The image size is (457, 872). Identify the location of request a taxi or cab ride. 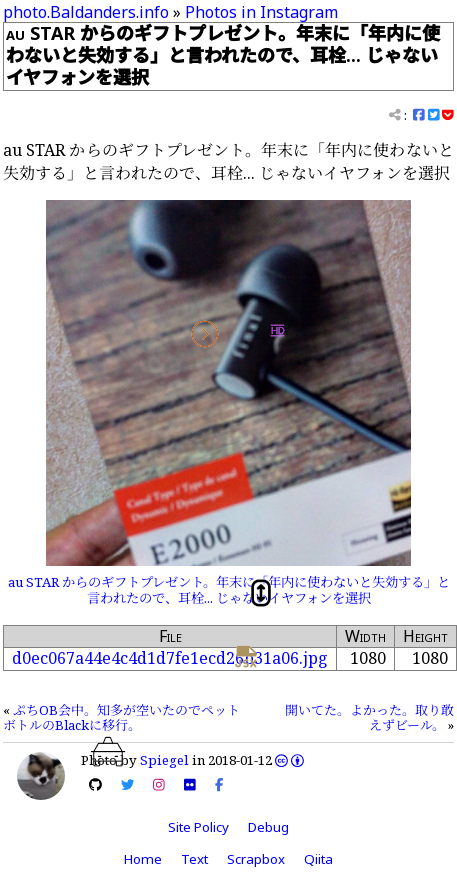
(108, 754).